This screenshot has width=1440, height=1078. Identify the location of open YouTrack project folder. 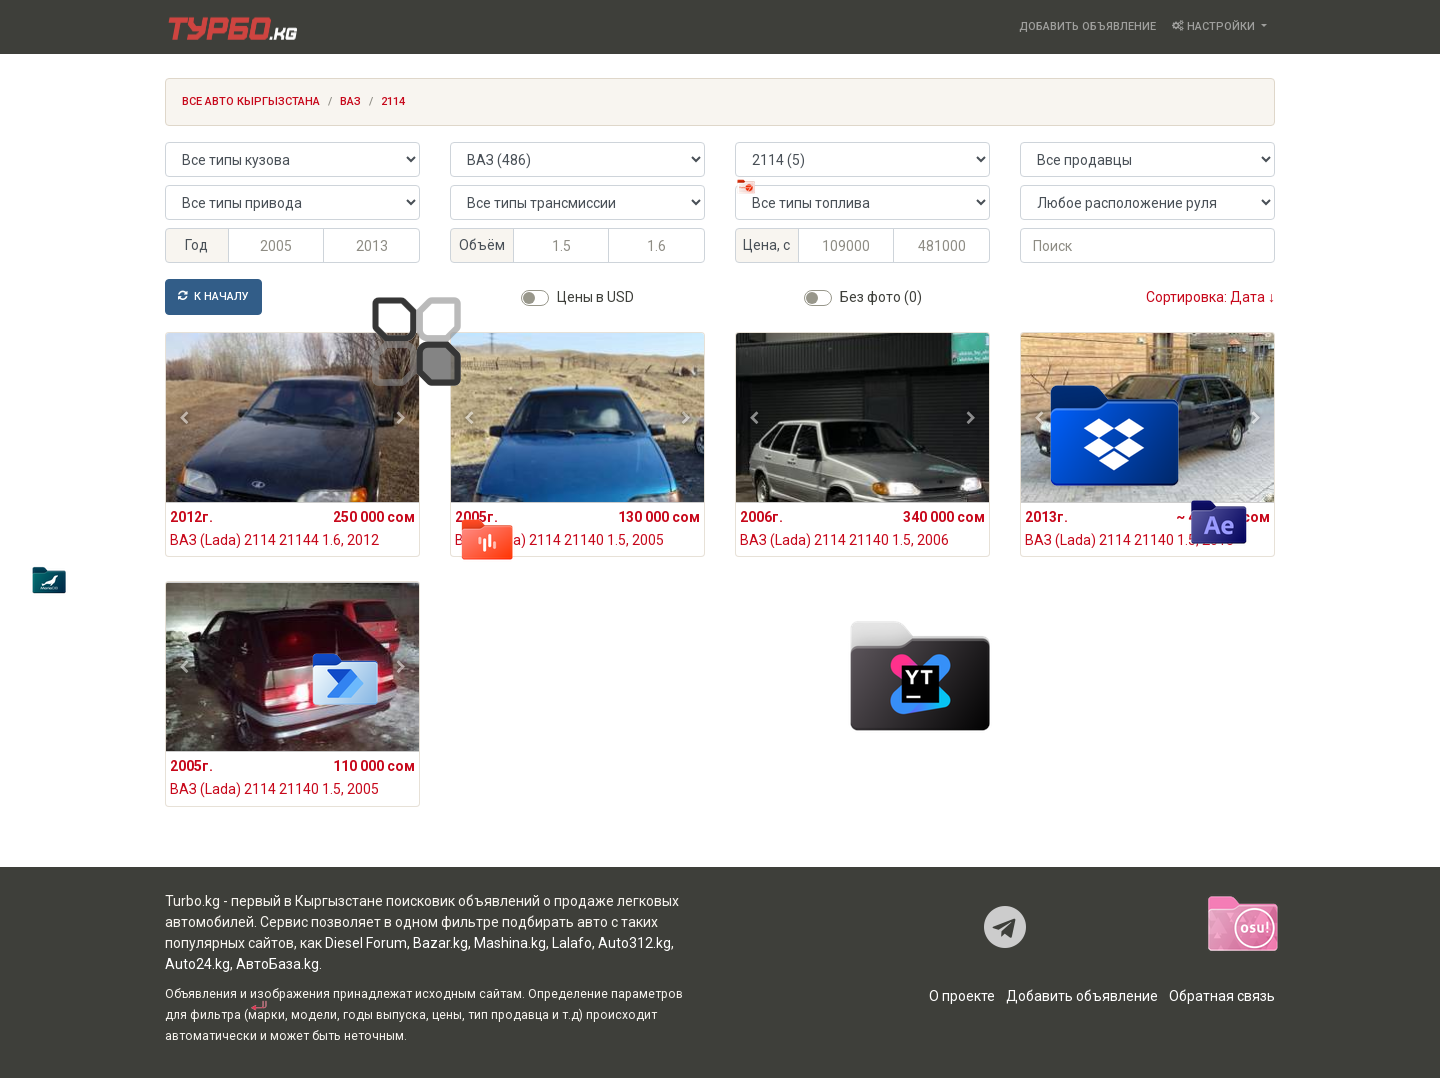
(919, 679).